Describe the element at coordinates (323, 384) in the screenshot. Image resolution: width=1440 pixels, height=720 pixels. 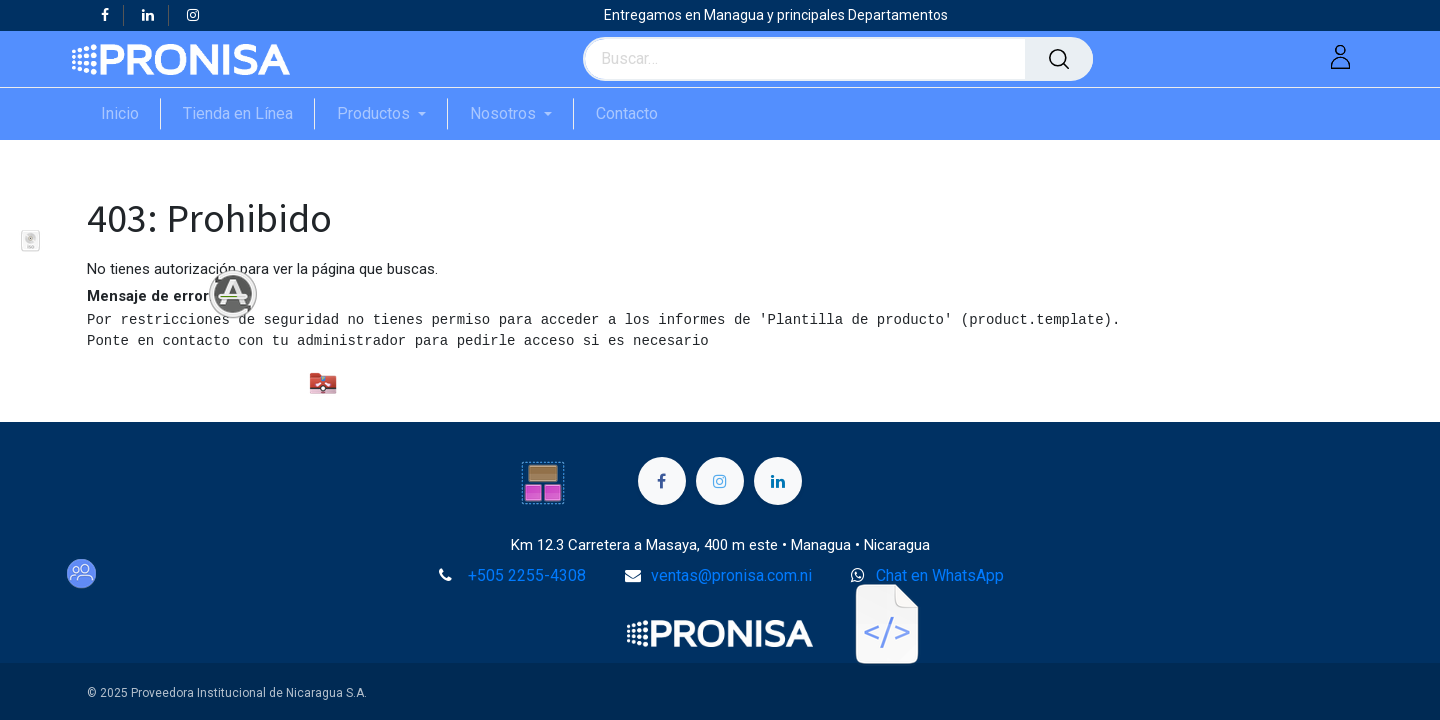
I see `open pokémon-themed folder` at that location.